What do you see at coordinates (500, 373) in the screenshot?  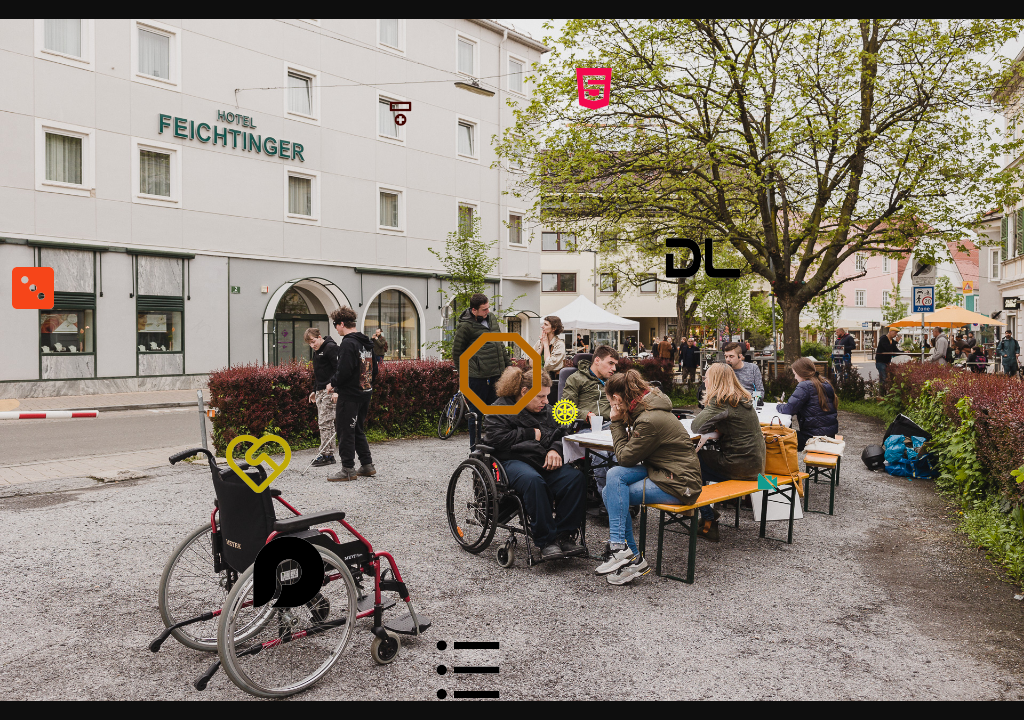 I see `select octagon shape tool` at bounding box center [500, 373].